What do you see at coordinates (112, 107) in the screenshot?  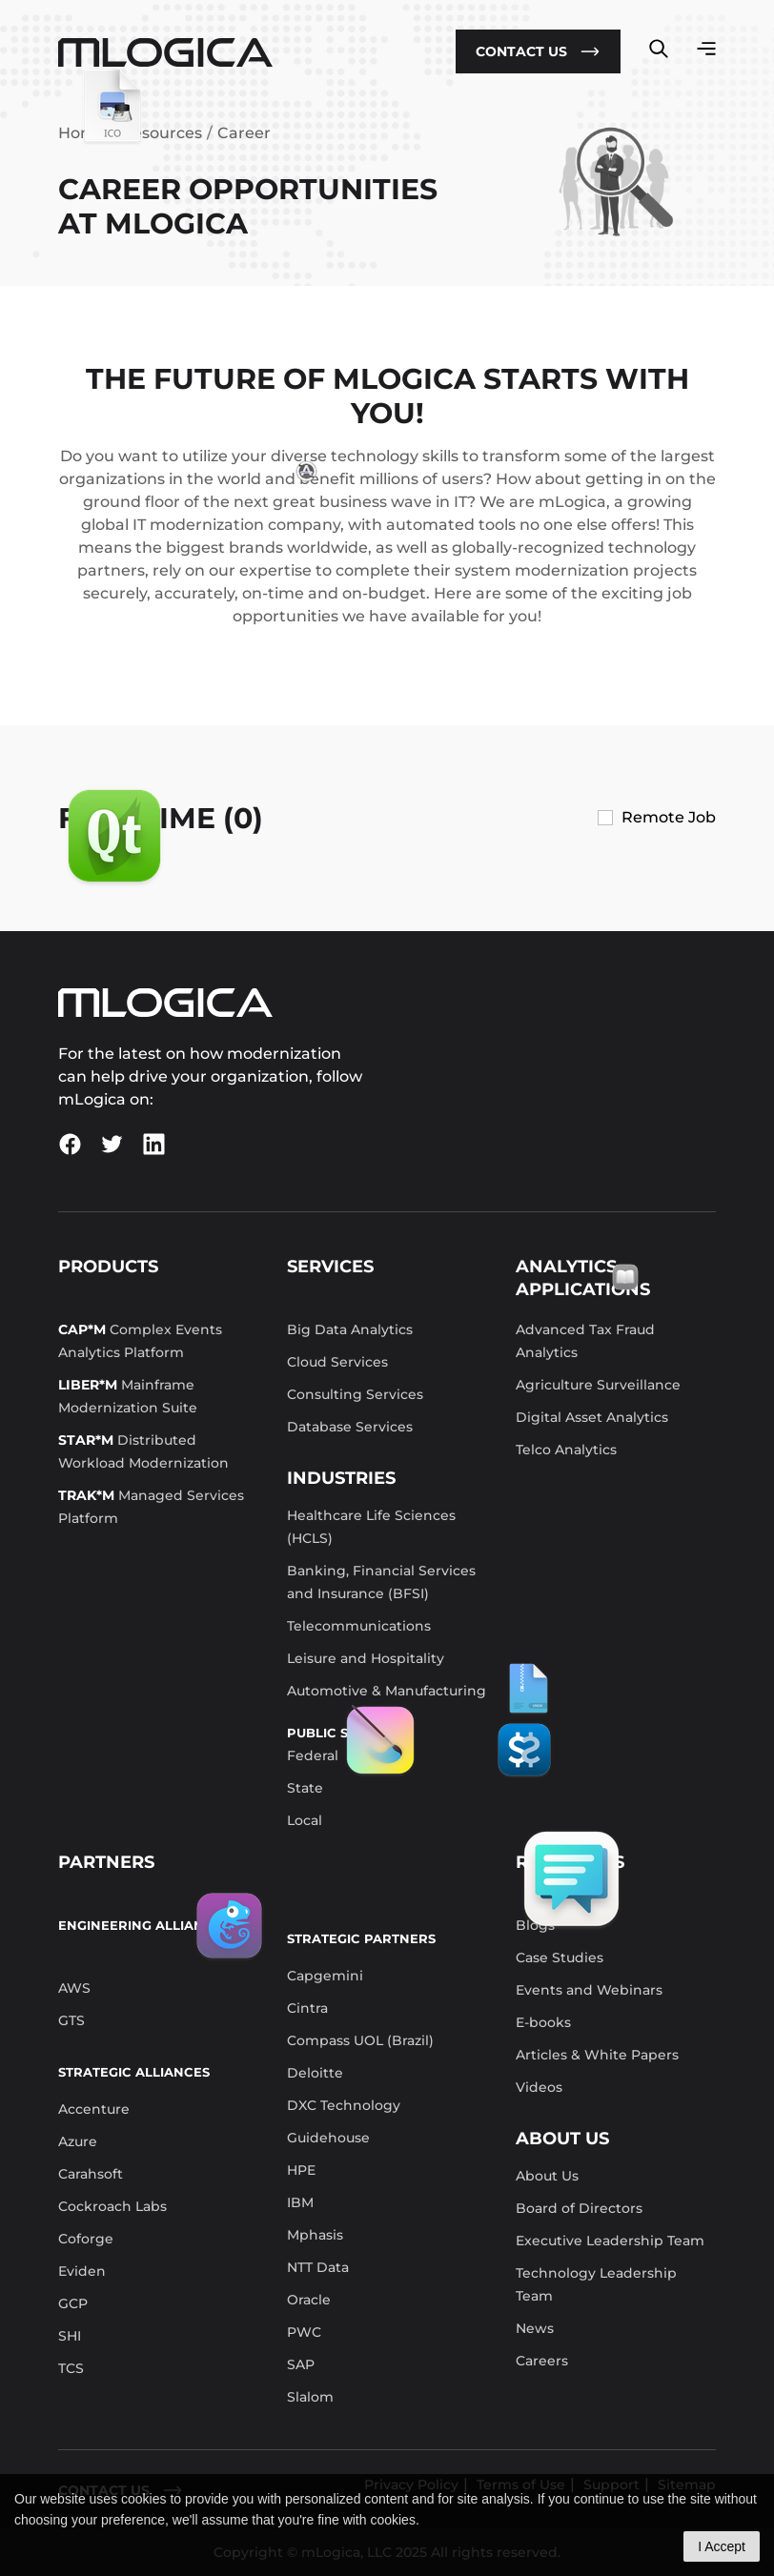 I see `an ico image file used for icons and favicons` at bounding box center [112, 107].